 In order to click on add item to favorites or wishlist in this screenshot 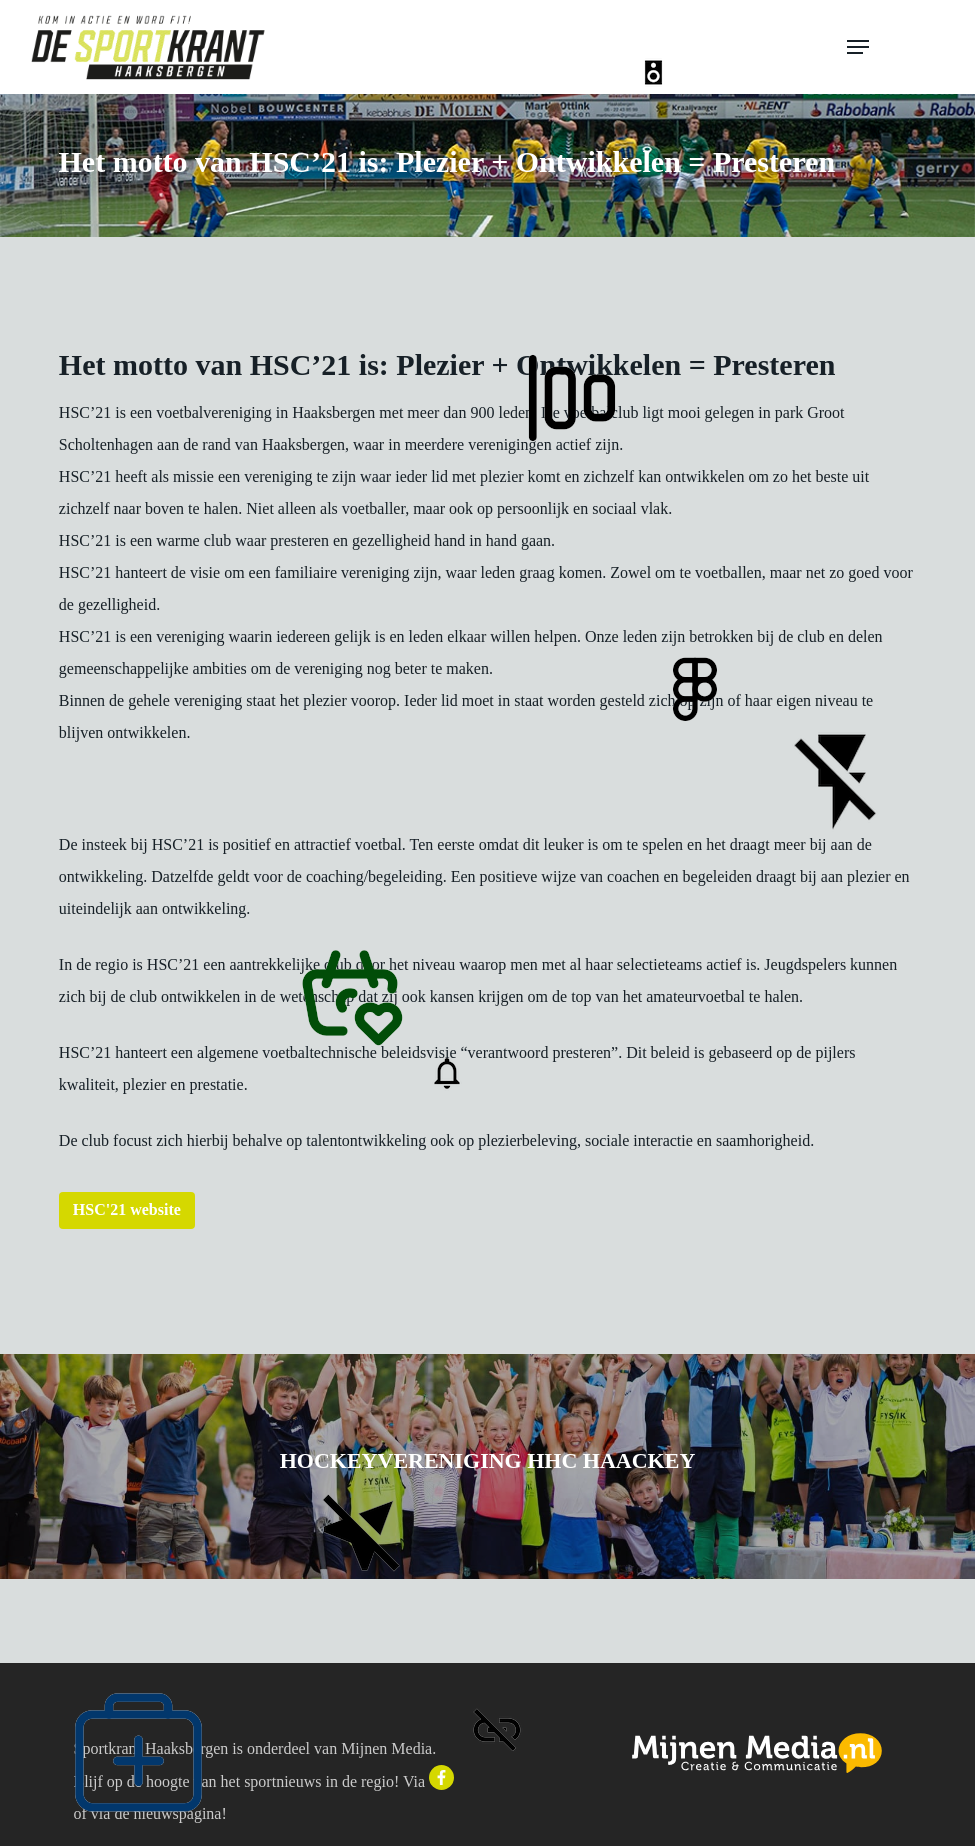, I will do `click(350, 993)`.